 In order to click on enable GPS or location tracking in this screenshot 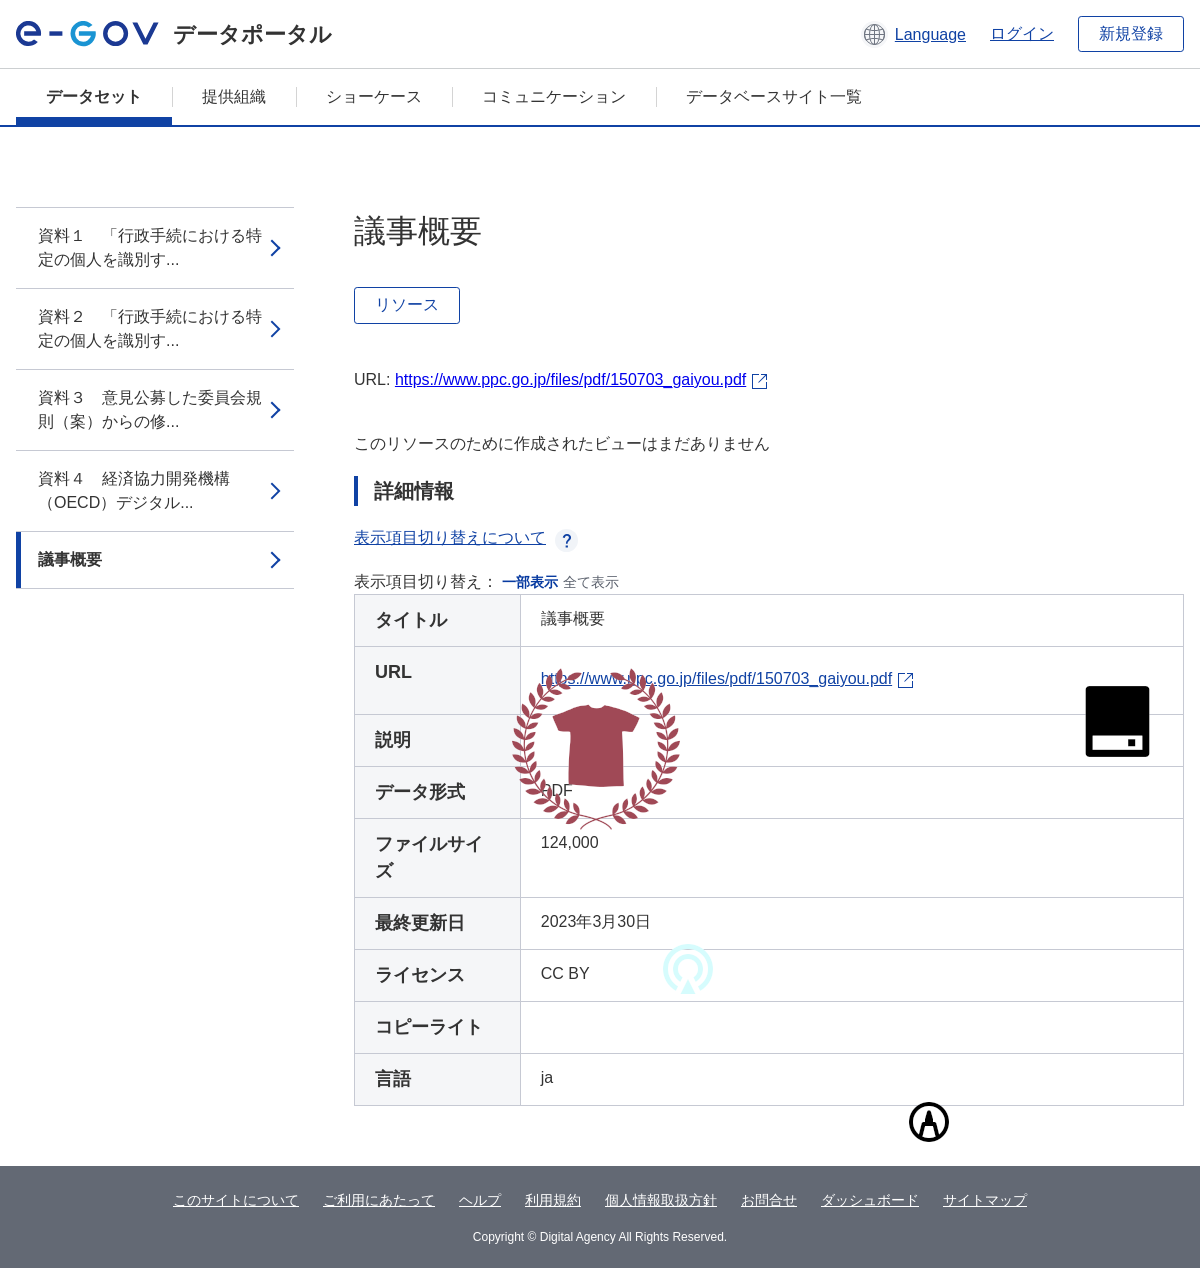, I will do `click(688, 969)`.